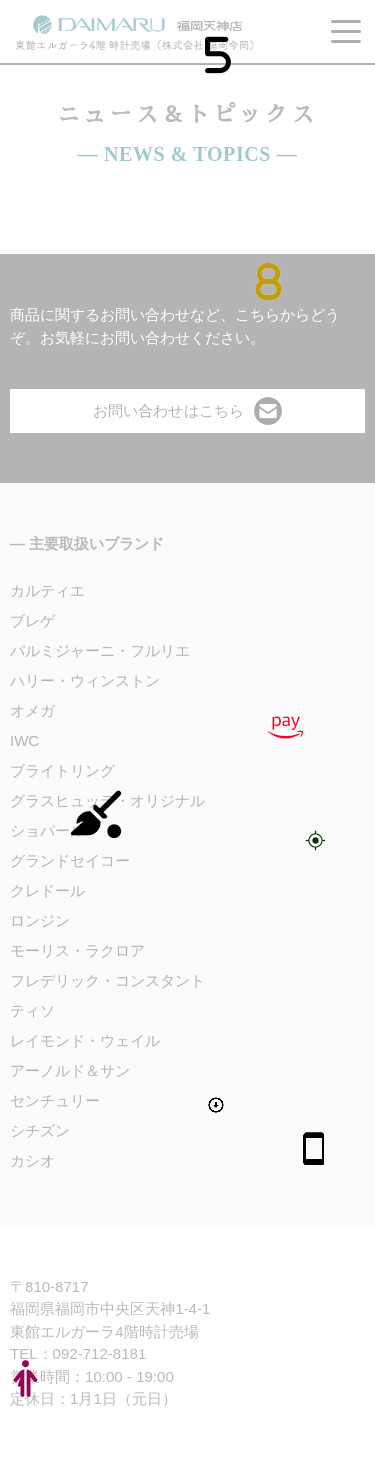 The image size is (375, 1461). Describe the element at coordinates (25, 1378) in the screenshot. I see `indicates a gender-neutral or all-gender restroom` at that location.